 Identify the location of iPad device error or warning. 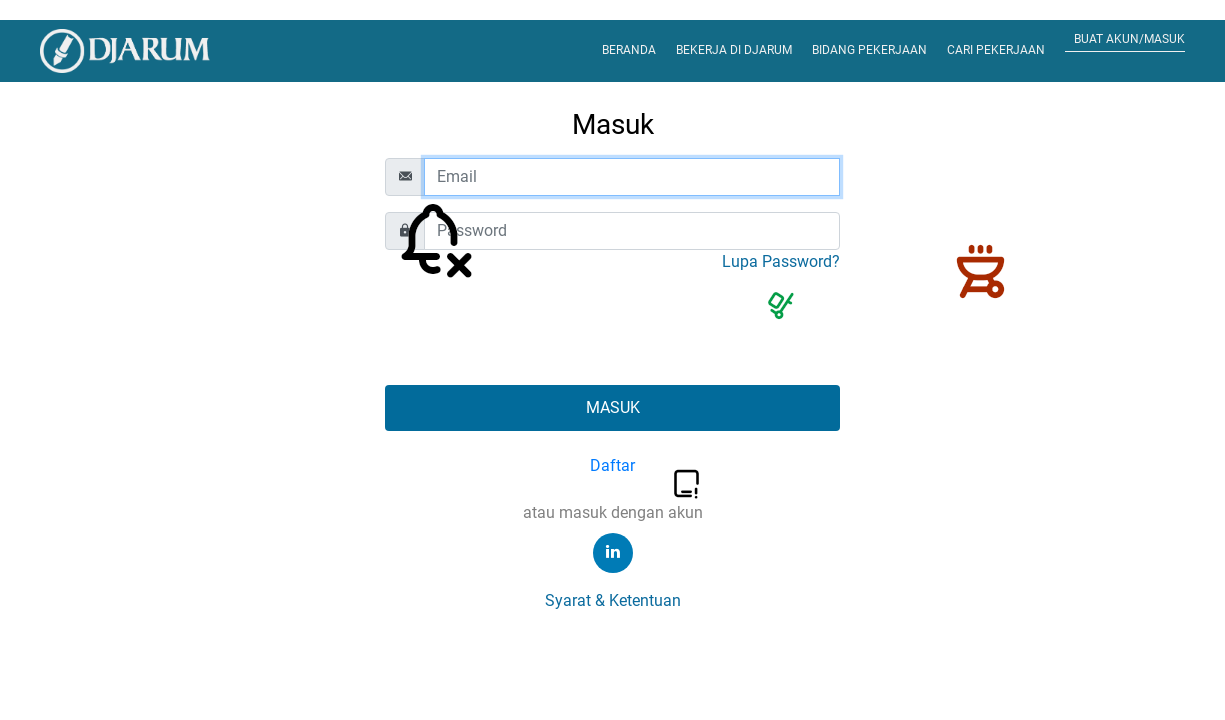
(686, 483).